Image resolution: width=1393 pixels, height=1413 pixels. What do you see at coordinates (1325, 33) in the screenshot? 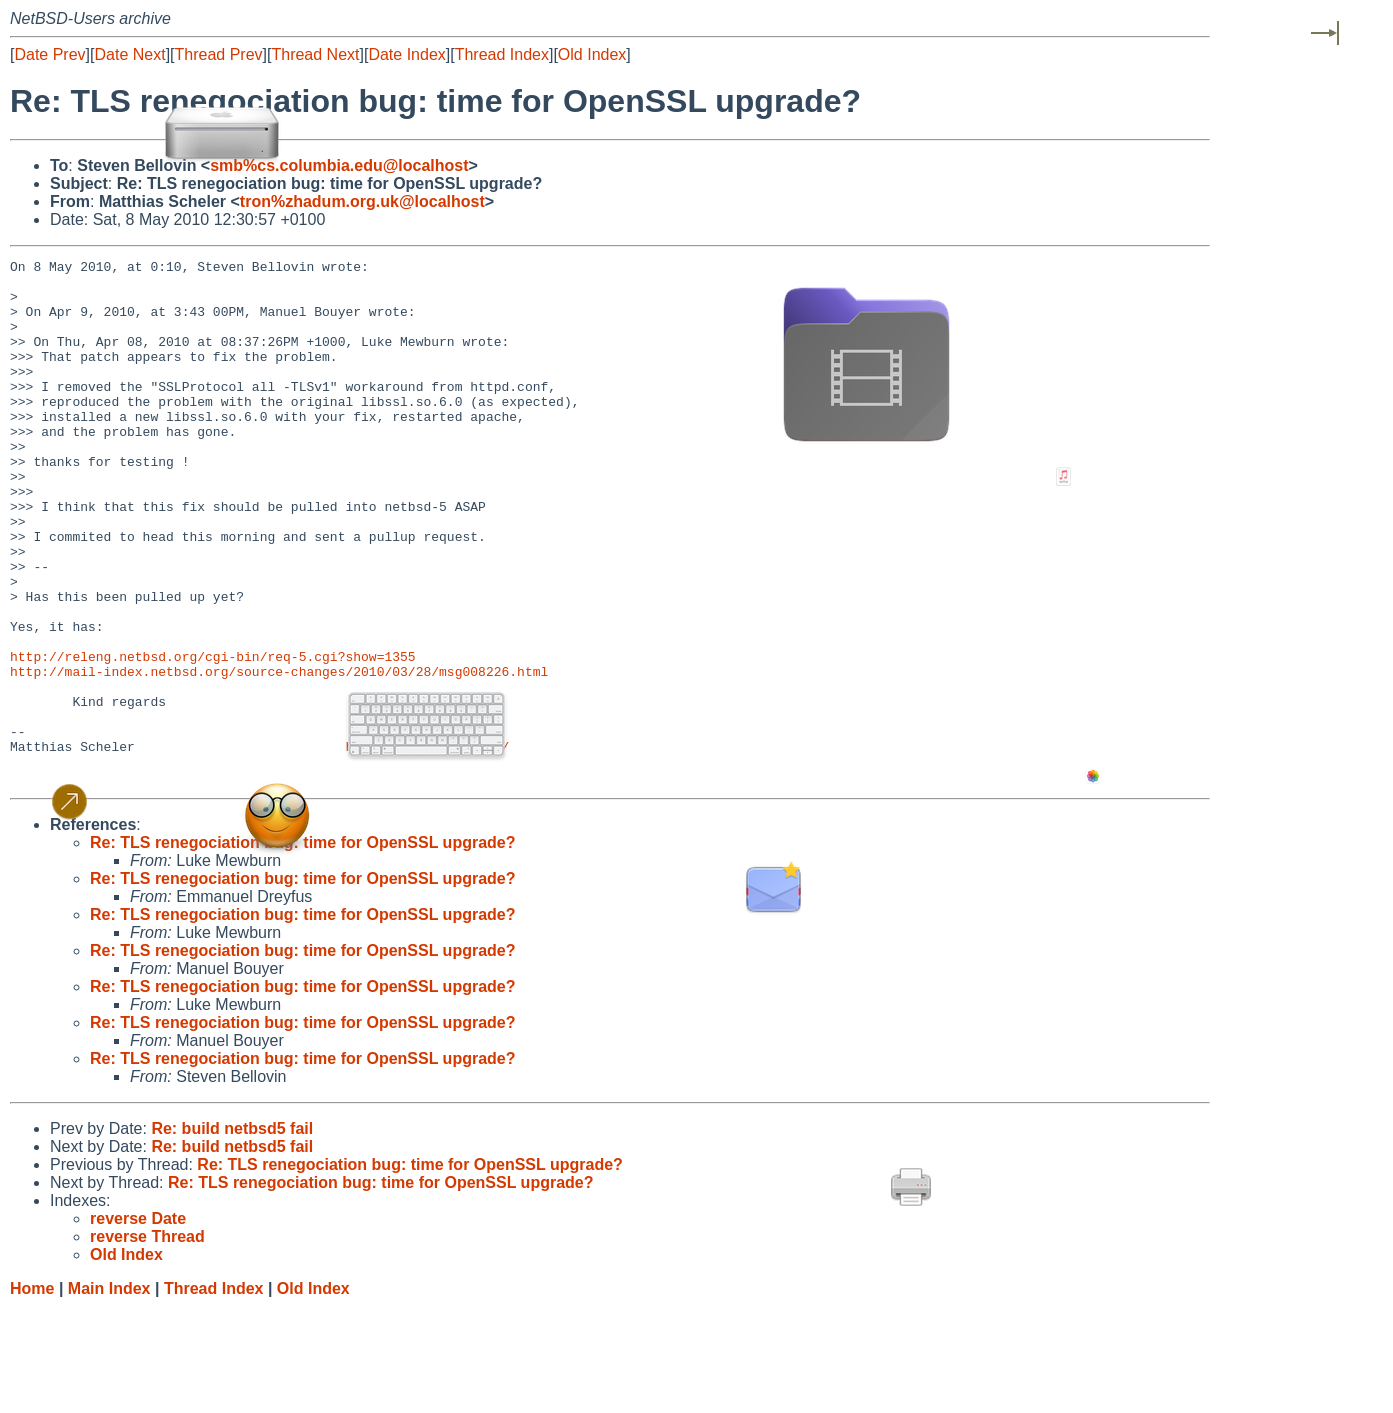
I see `go to the last item or page` at bounding box center [1325, 33].